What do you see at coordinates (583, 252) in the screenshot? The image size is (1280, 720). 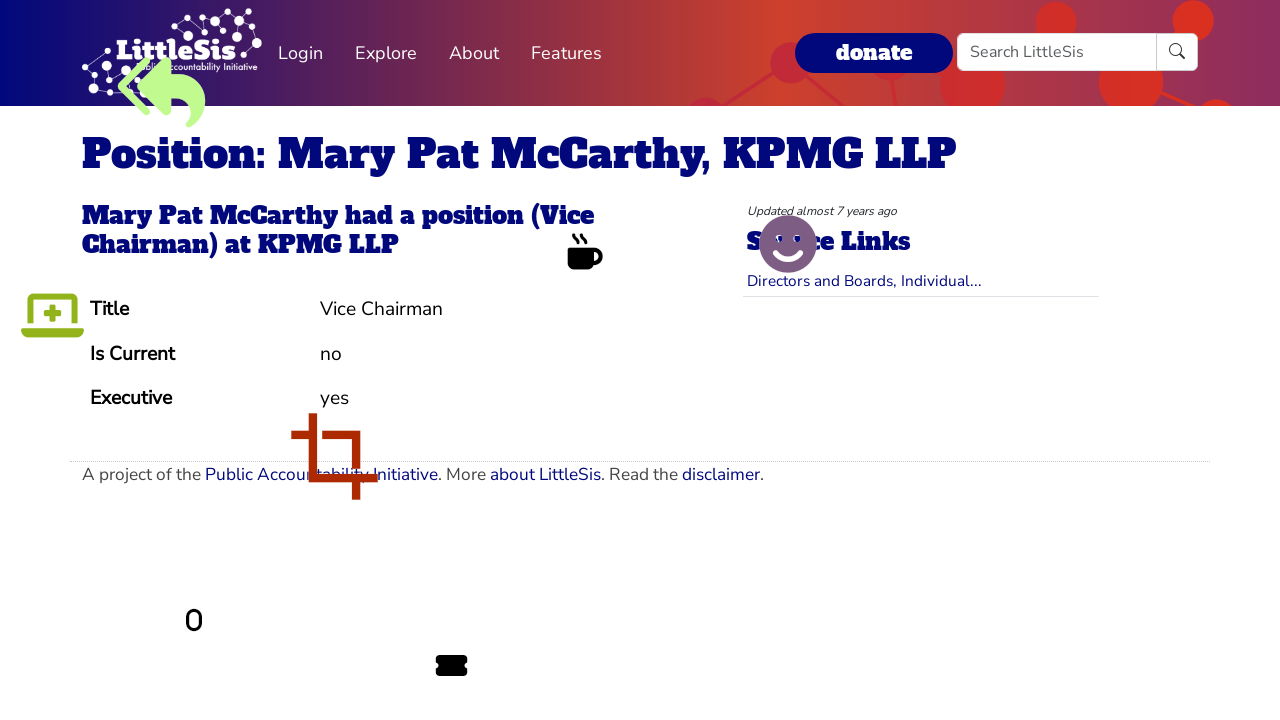 I see `take a coffee break or pause timer` at bounding box center [583, 252].